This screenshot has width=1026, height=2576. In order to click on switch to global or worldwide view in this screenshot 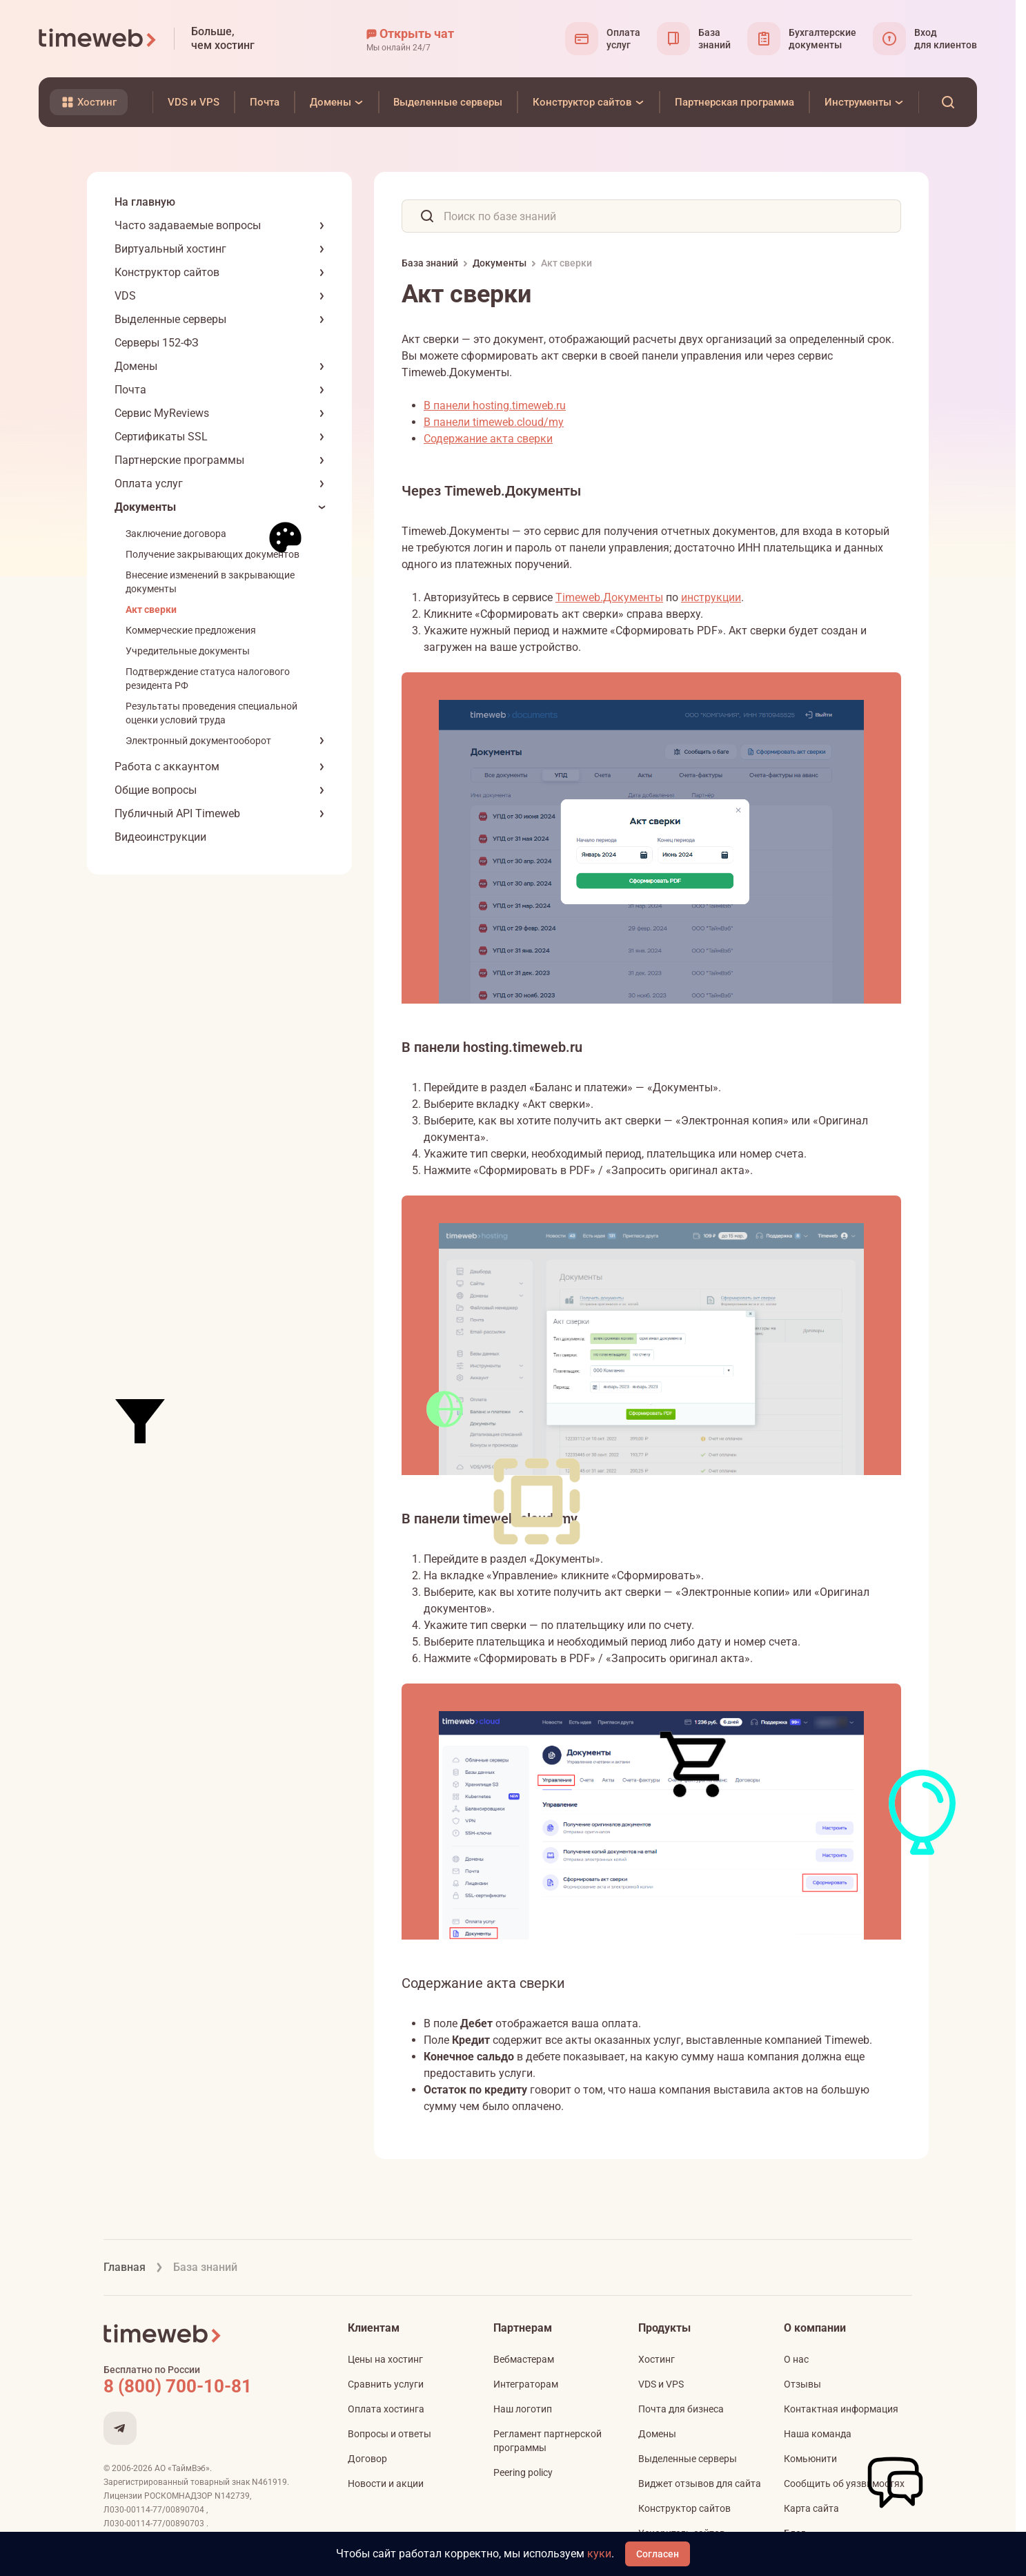, I will do `click(444, 1409)`.